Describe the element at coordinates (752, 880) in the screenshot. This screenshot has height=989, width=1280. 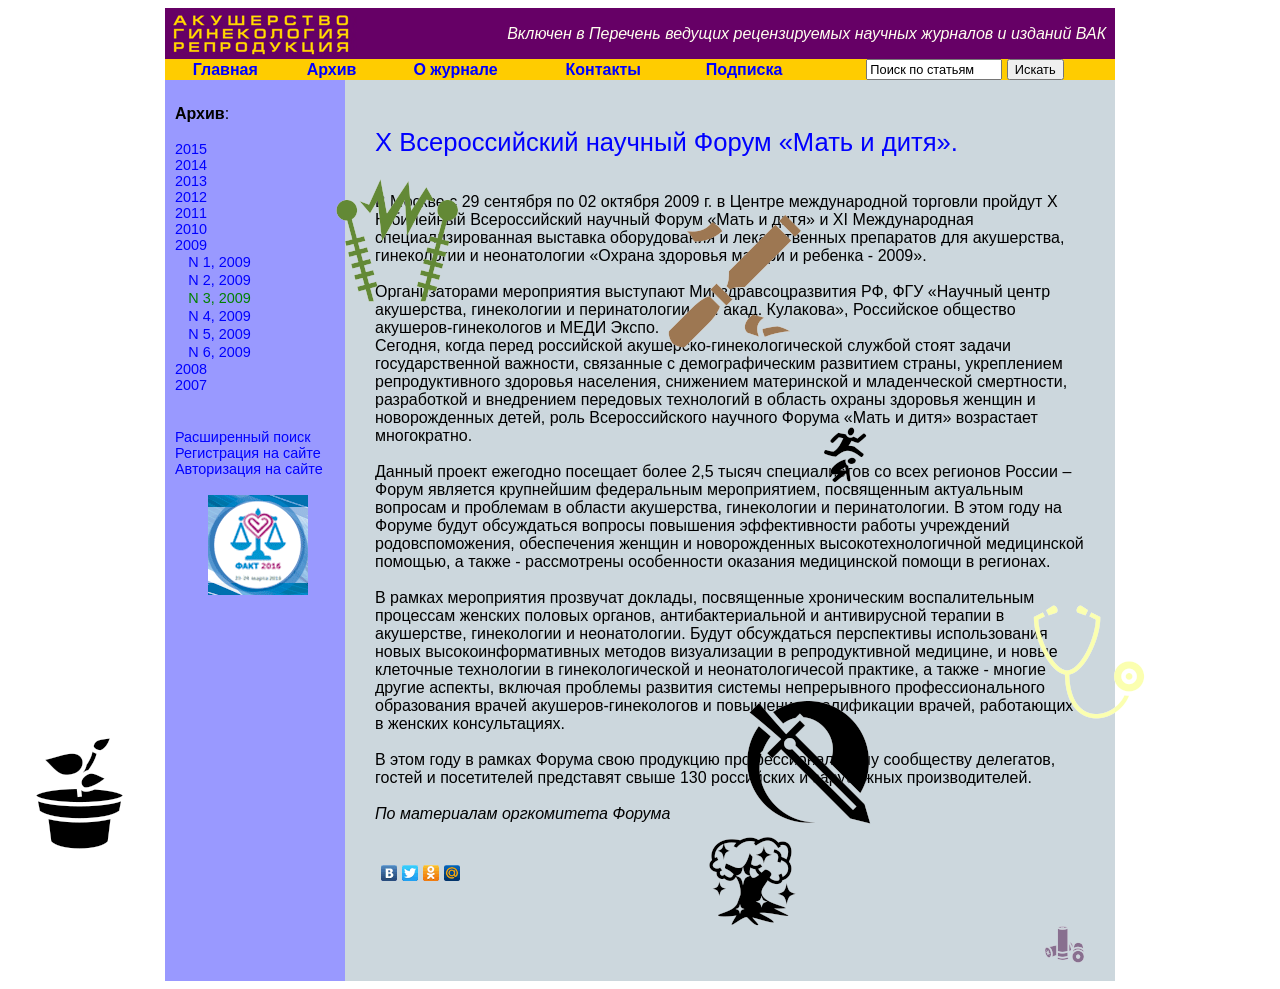
I see `holy oak tree icon for fantasy or RPG game element` at that location.